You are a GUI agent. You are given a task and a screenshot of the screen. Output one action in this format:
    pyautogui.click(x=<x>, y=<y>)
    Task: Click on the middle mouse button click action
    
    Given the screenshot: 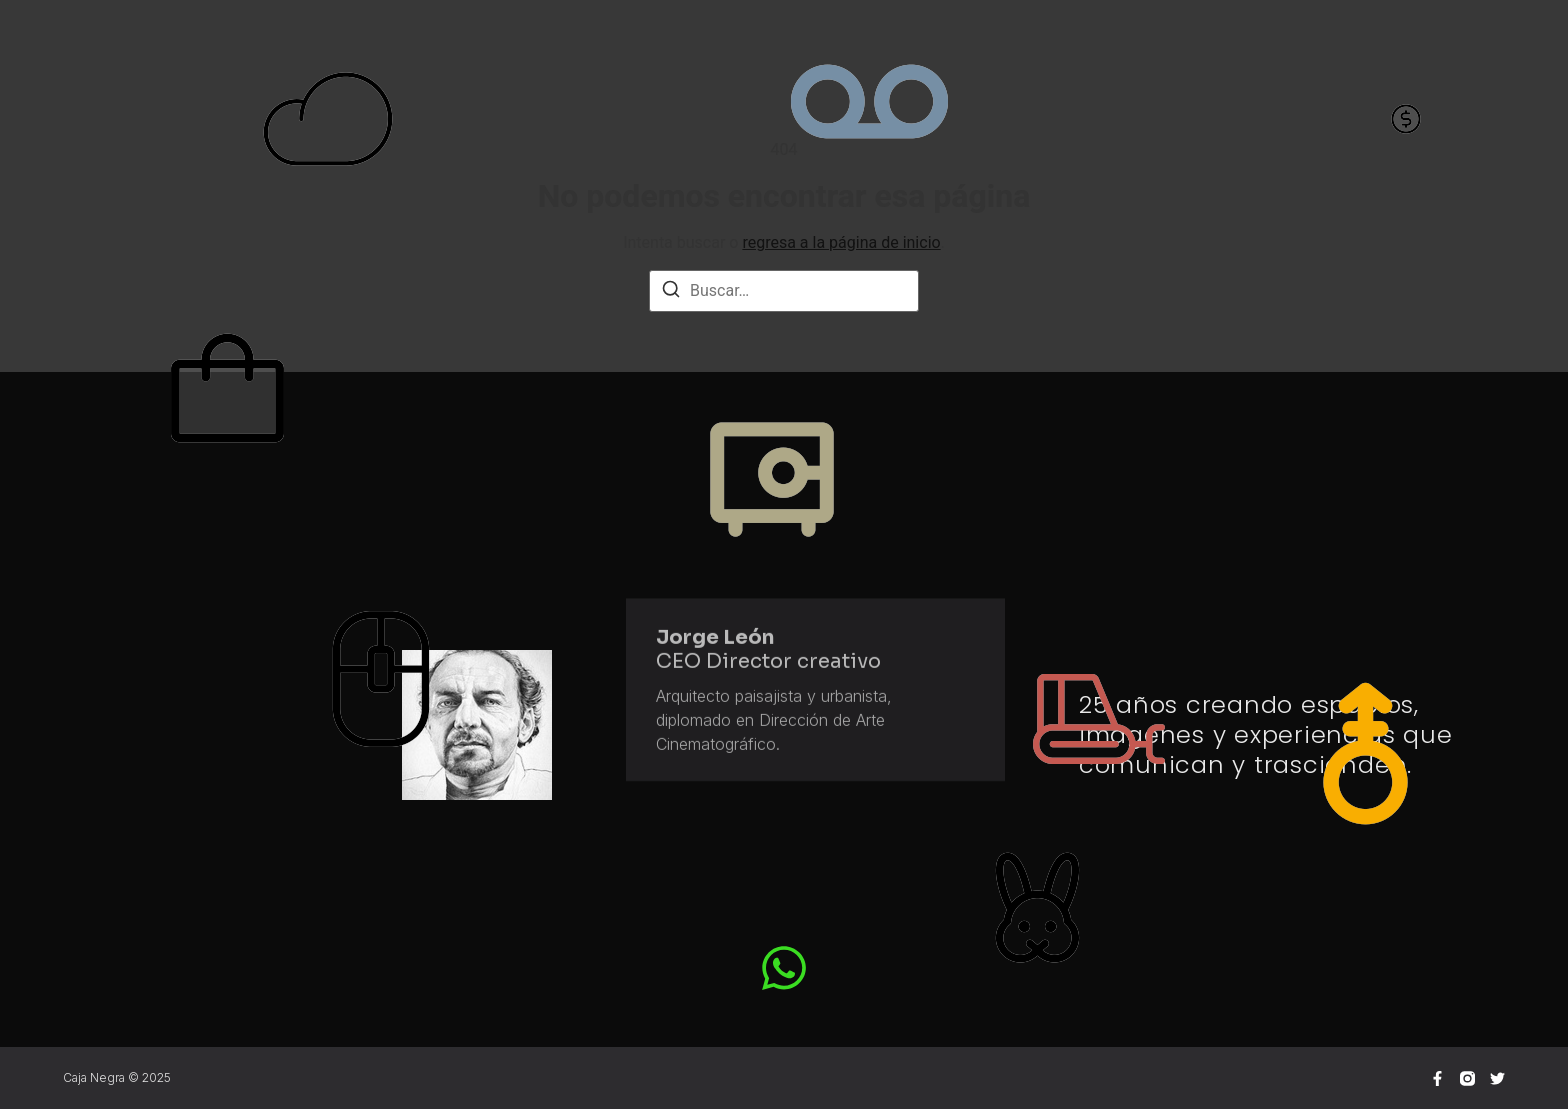 What is the action you would take?
    pyautogui.click(x=381, y=679)
    